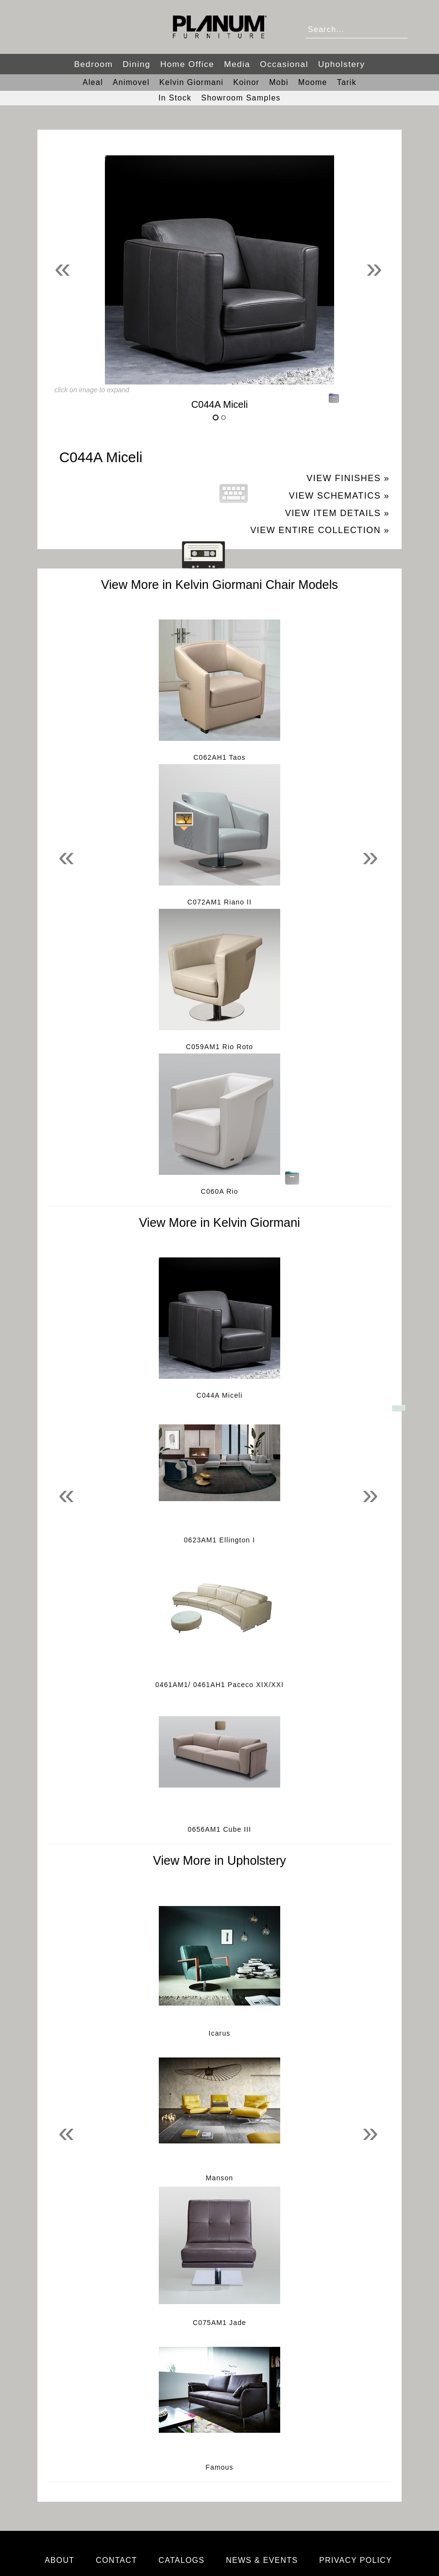 Image resolution: width=439 pixels, height=2576 pixels. What do you see at coordinates (399, 1408) in the screenshot?
I see `bluetooth keyboard connected successfully` at bounding box center [399, 1408].